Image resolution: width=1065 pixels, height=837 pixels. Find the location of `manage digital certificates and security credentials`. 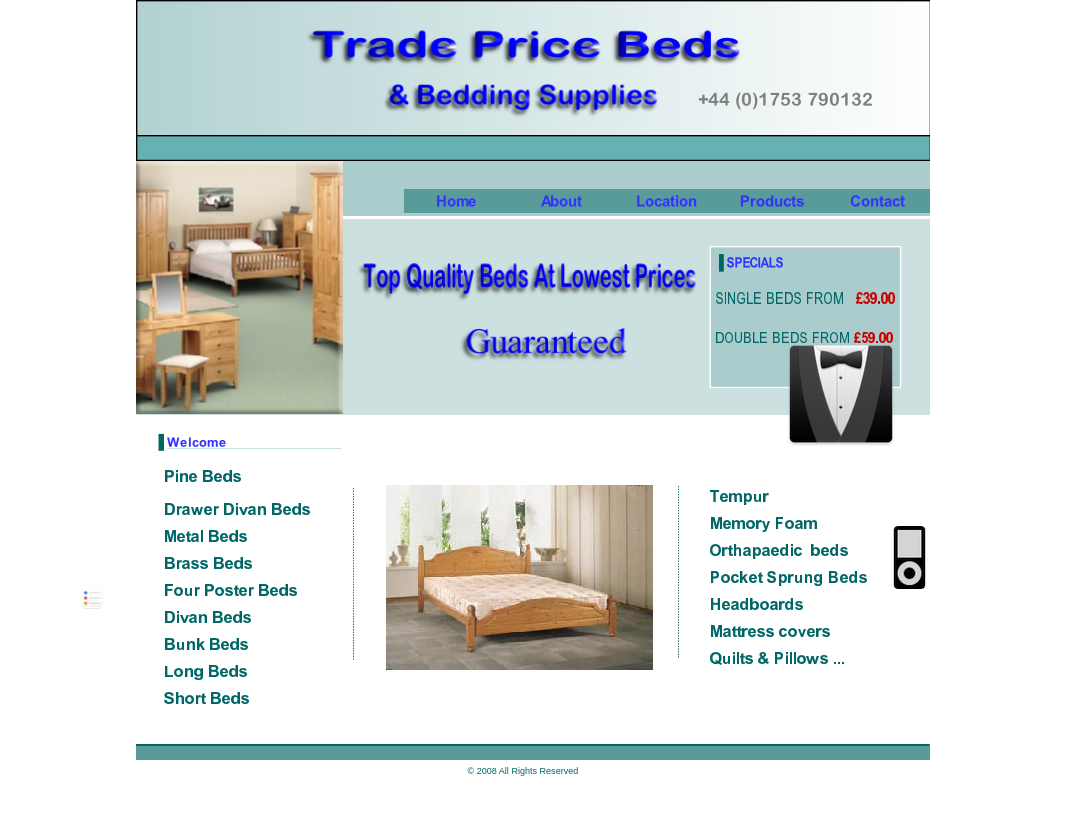

manage digital certificates and security credentials is located at coordinates (841, 394).